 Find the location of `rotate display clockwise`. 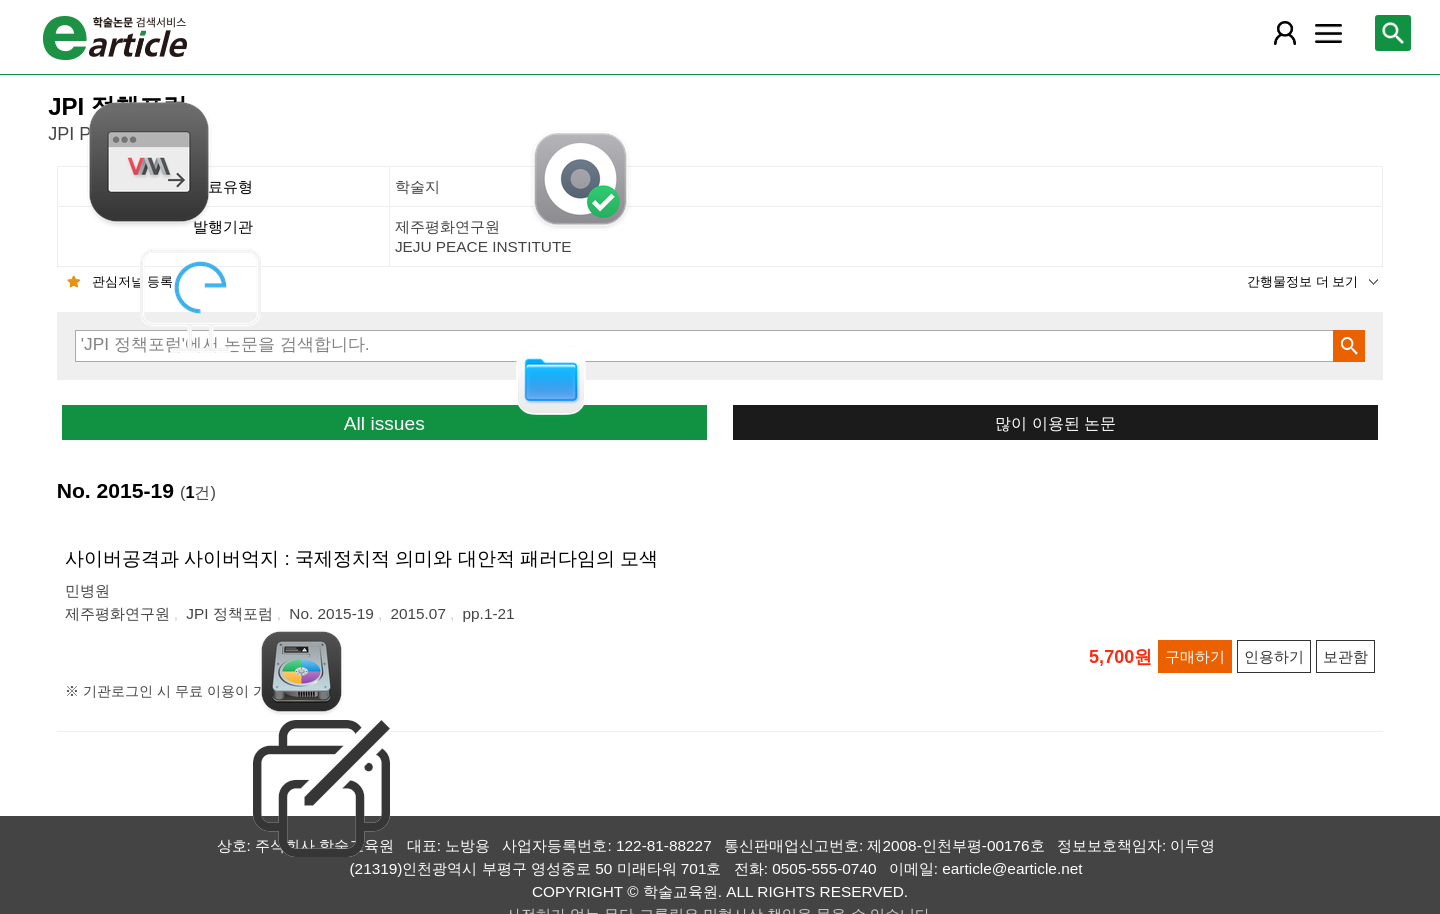

rotate display clockwise is located at coordinates (200, 300).